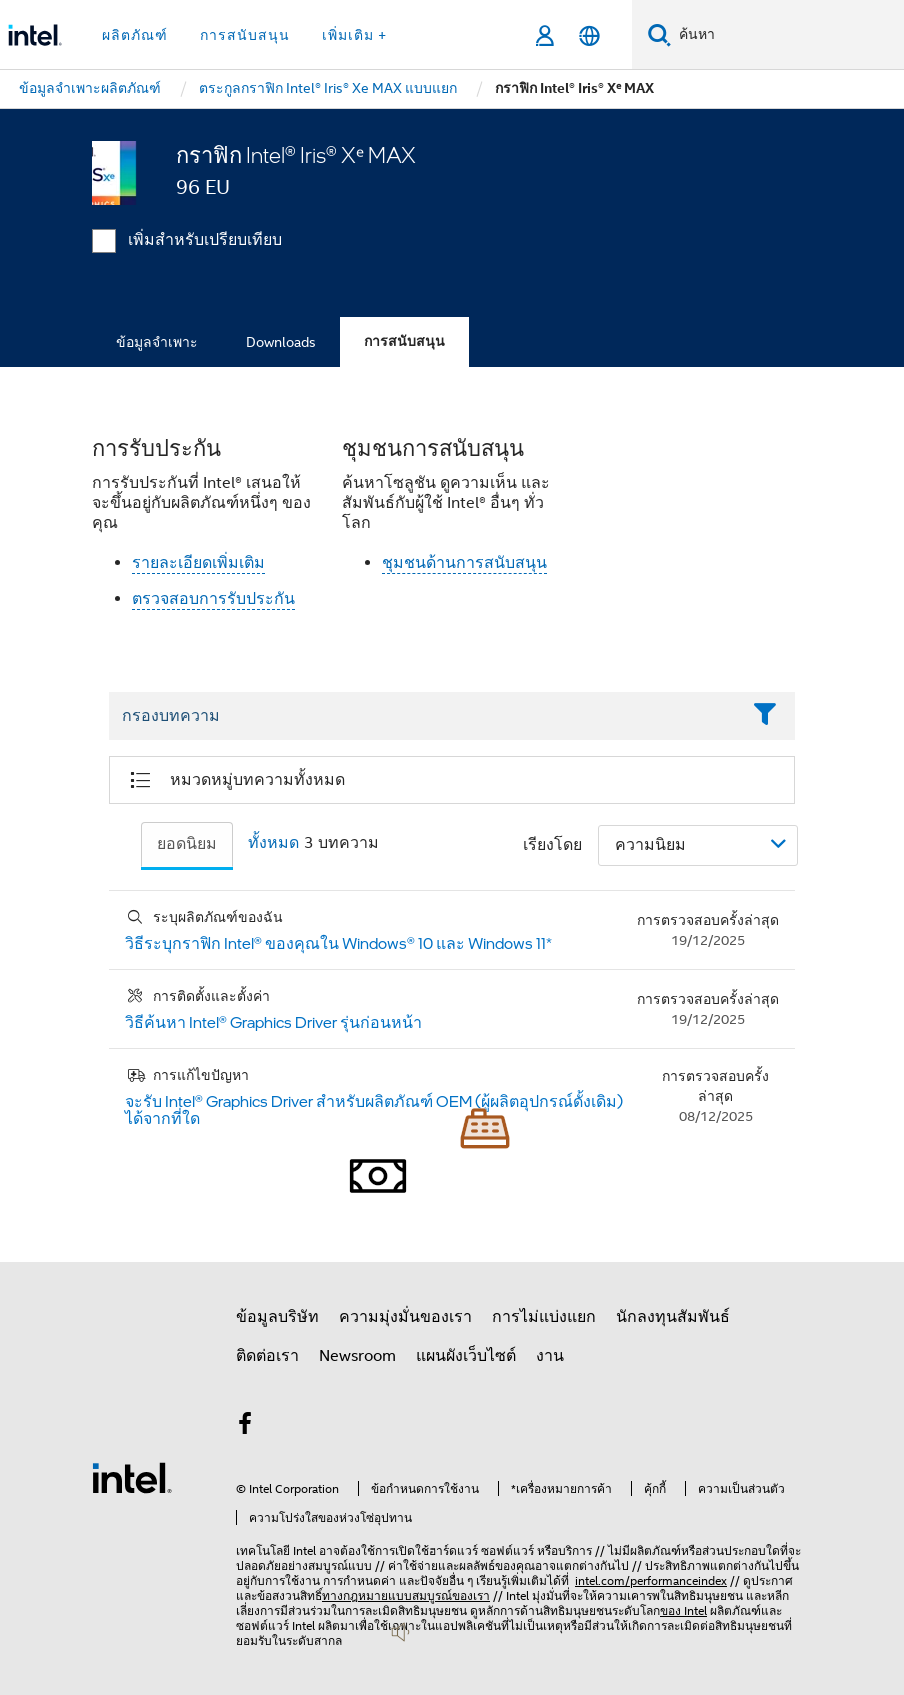 This screenshot has width=904, height=1695. I want to click on access point of sale or checkout, so click(485, 1131).